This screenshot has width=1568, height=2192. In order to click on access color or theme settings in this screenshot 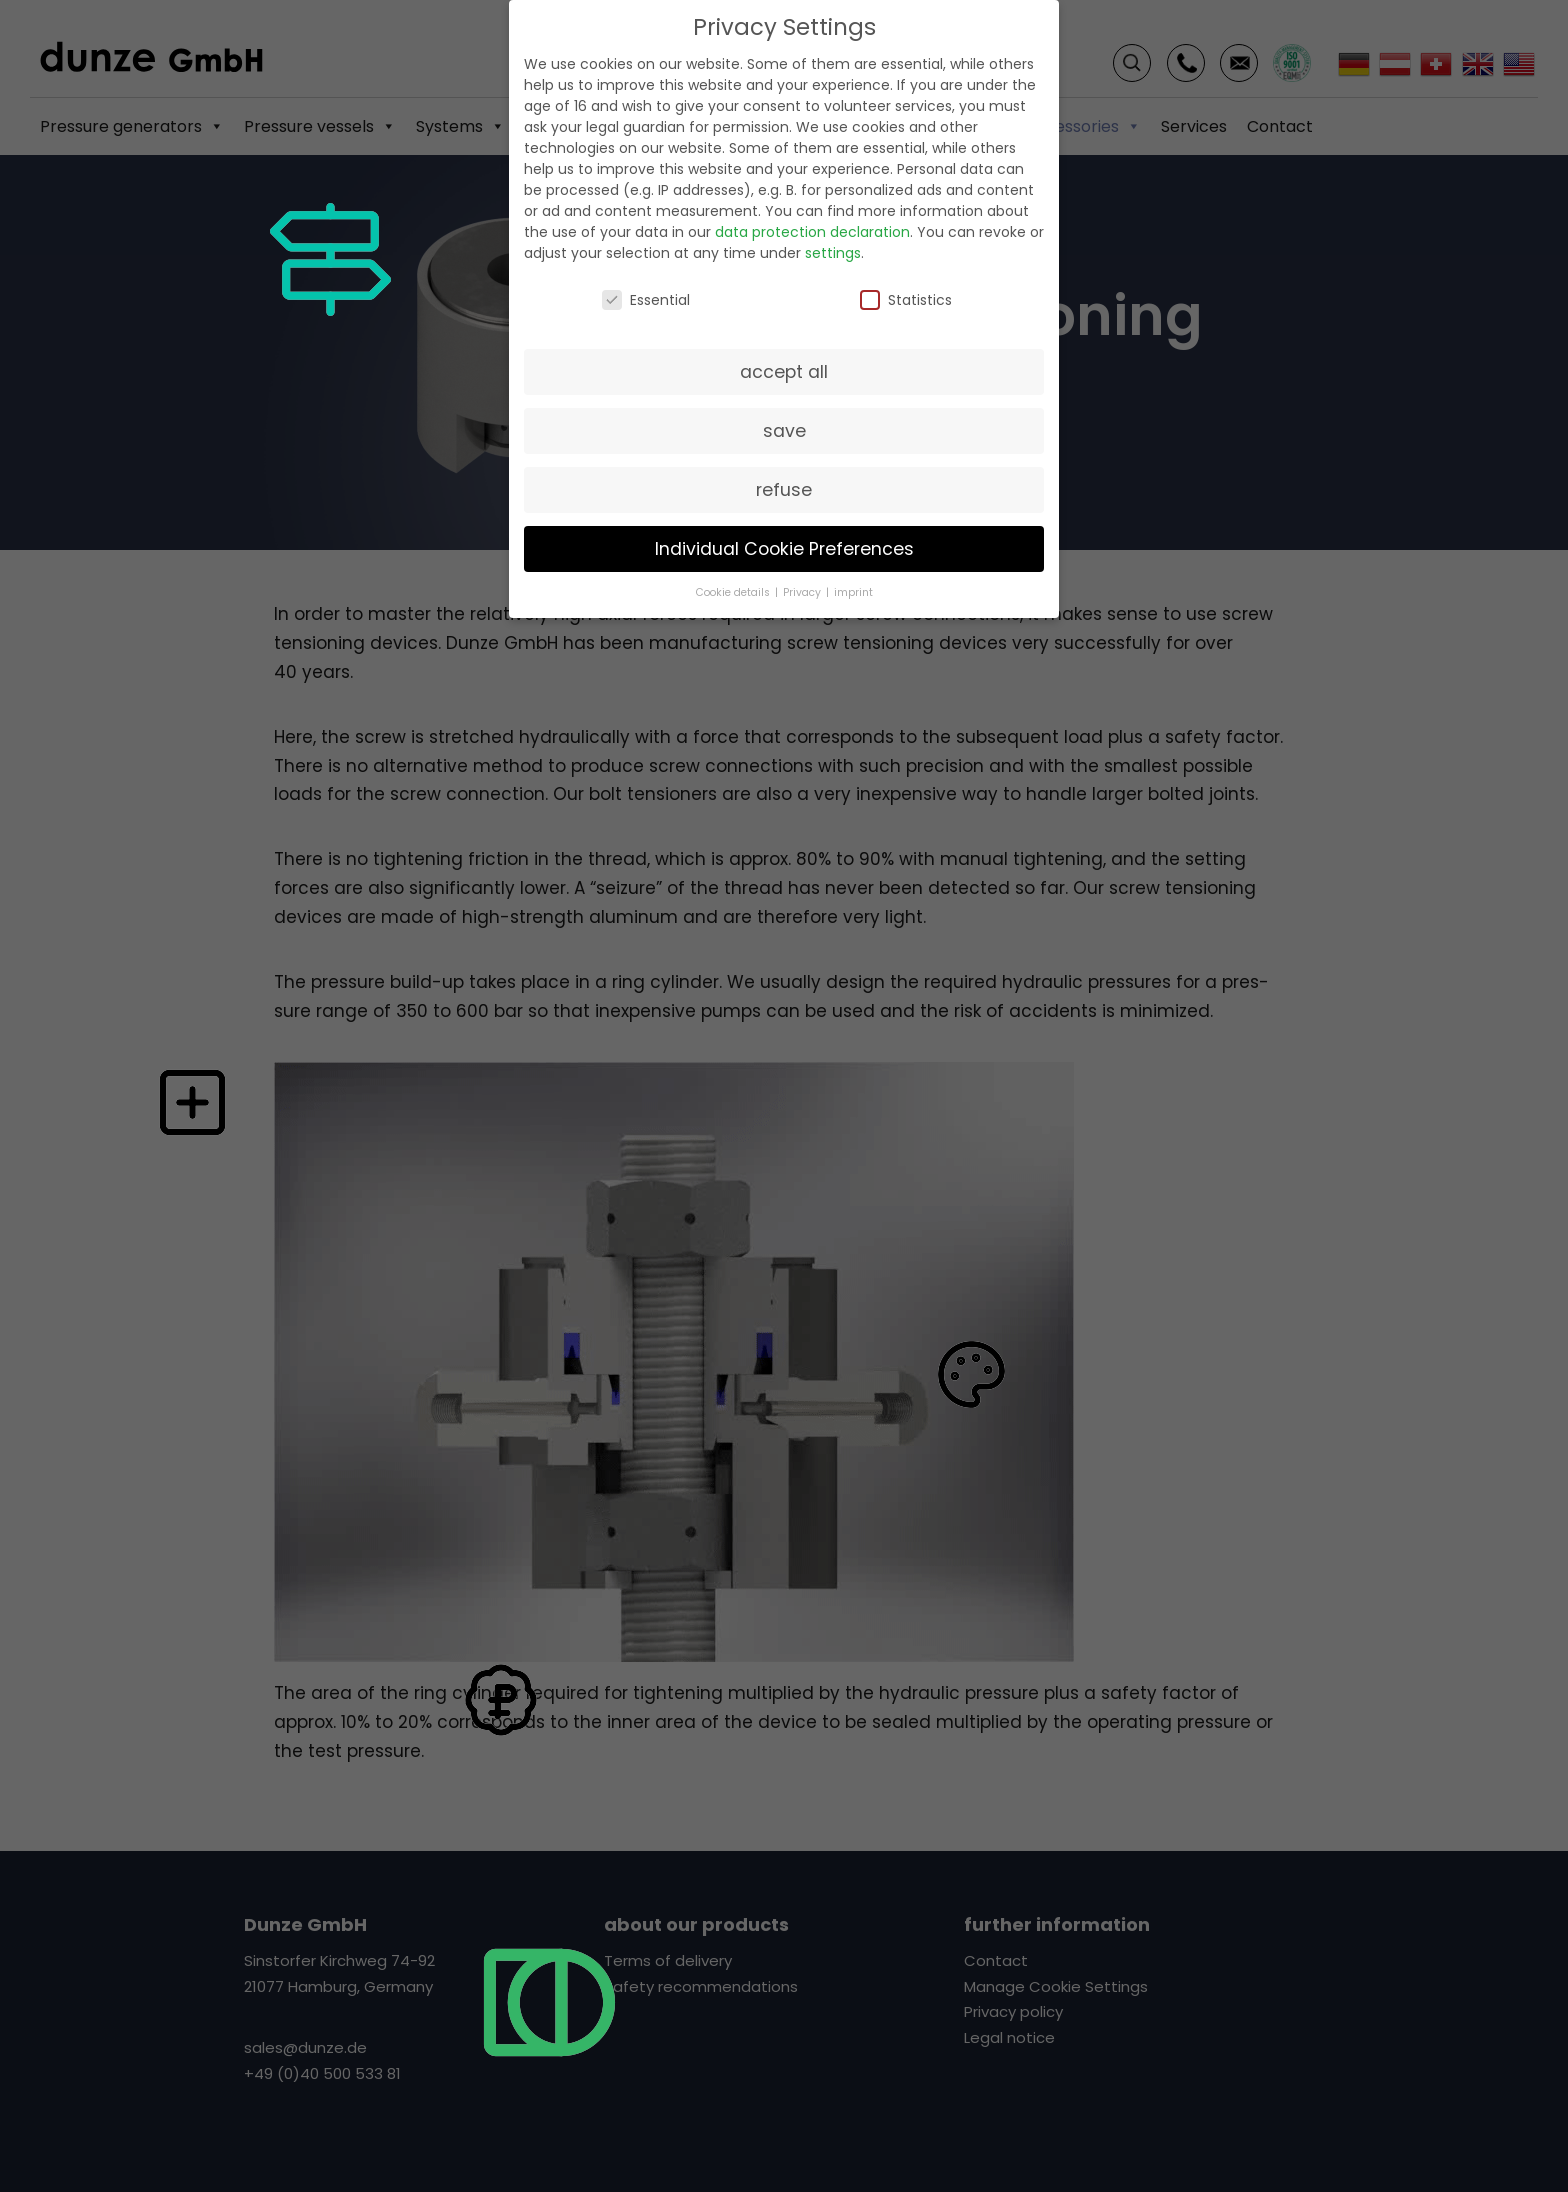, I will do `click(971, 1374)`.